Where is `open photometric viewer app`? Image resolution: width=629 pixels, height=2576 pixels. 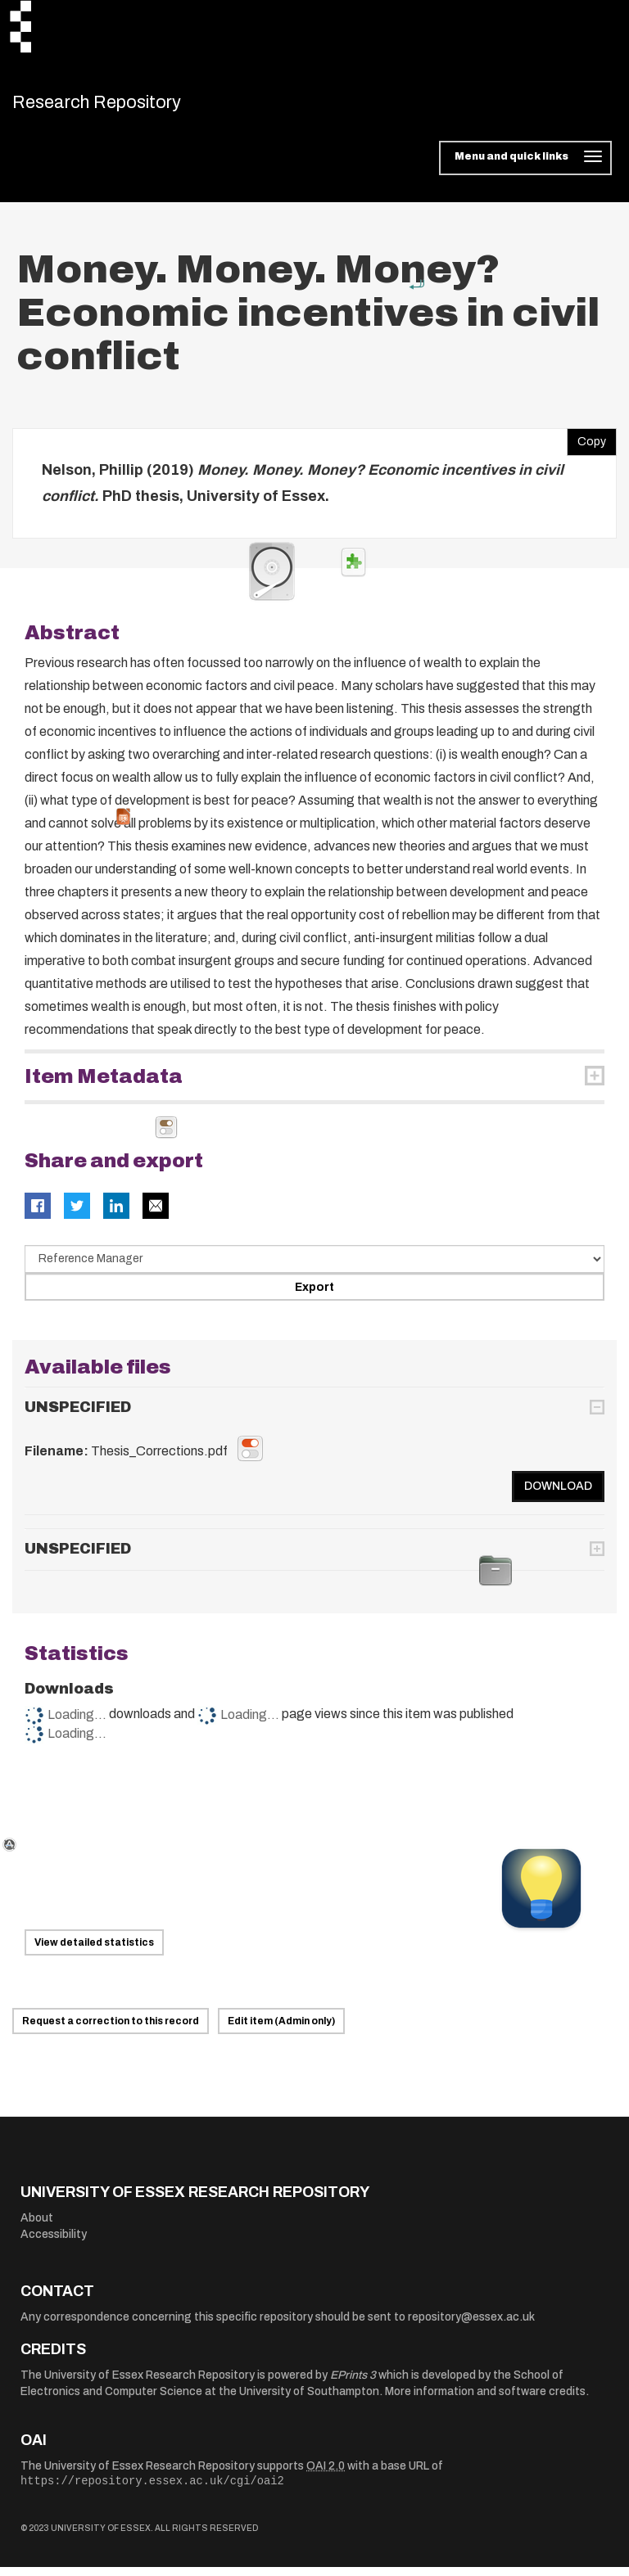
open photometric viewer app is located at coordinates (541, 1888).